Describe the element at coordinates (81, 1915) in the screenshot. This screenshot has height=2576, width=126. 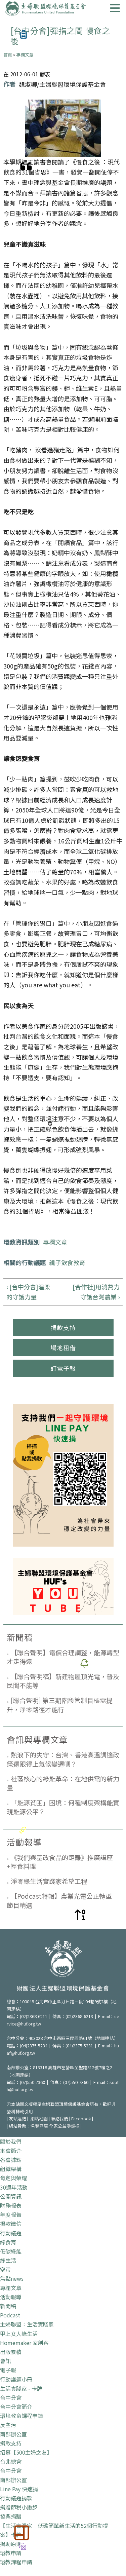
I see `sort in ascending numerical order` at that location.